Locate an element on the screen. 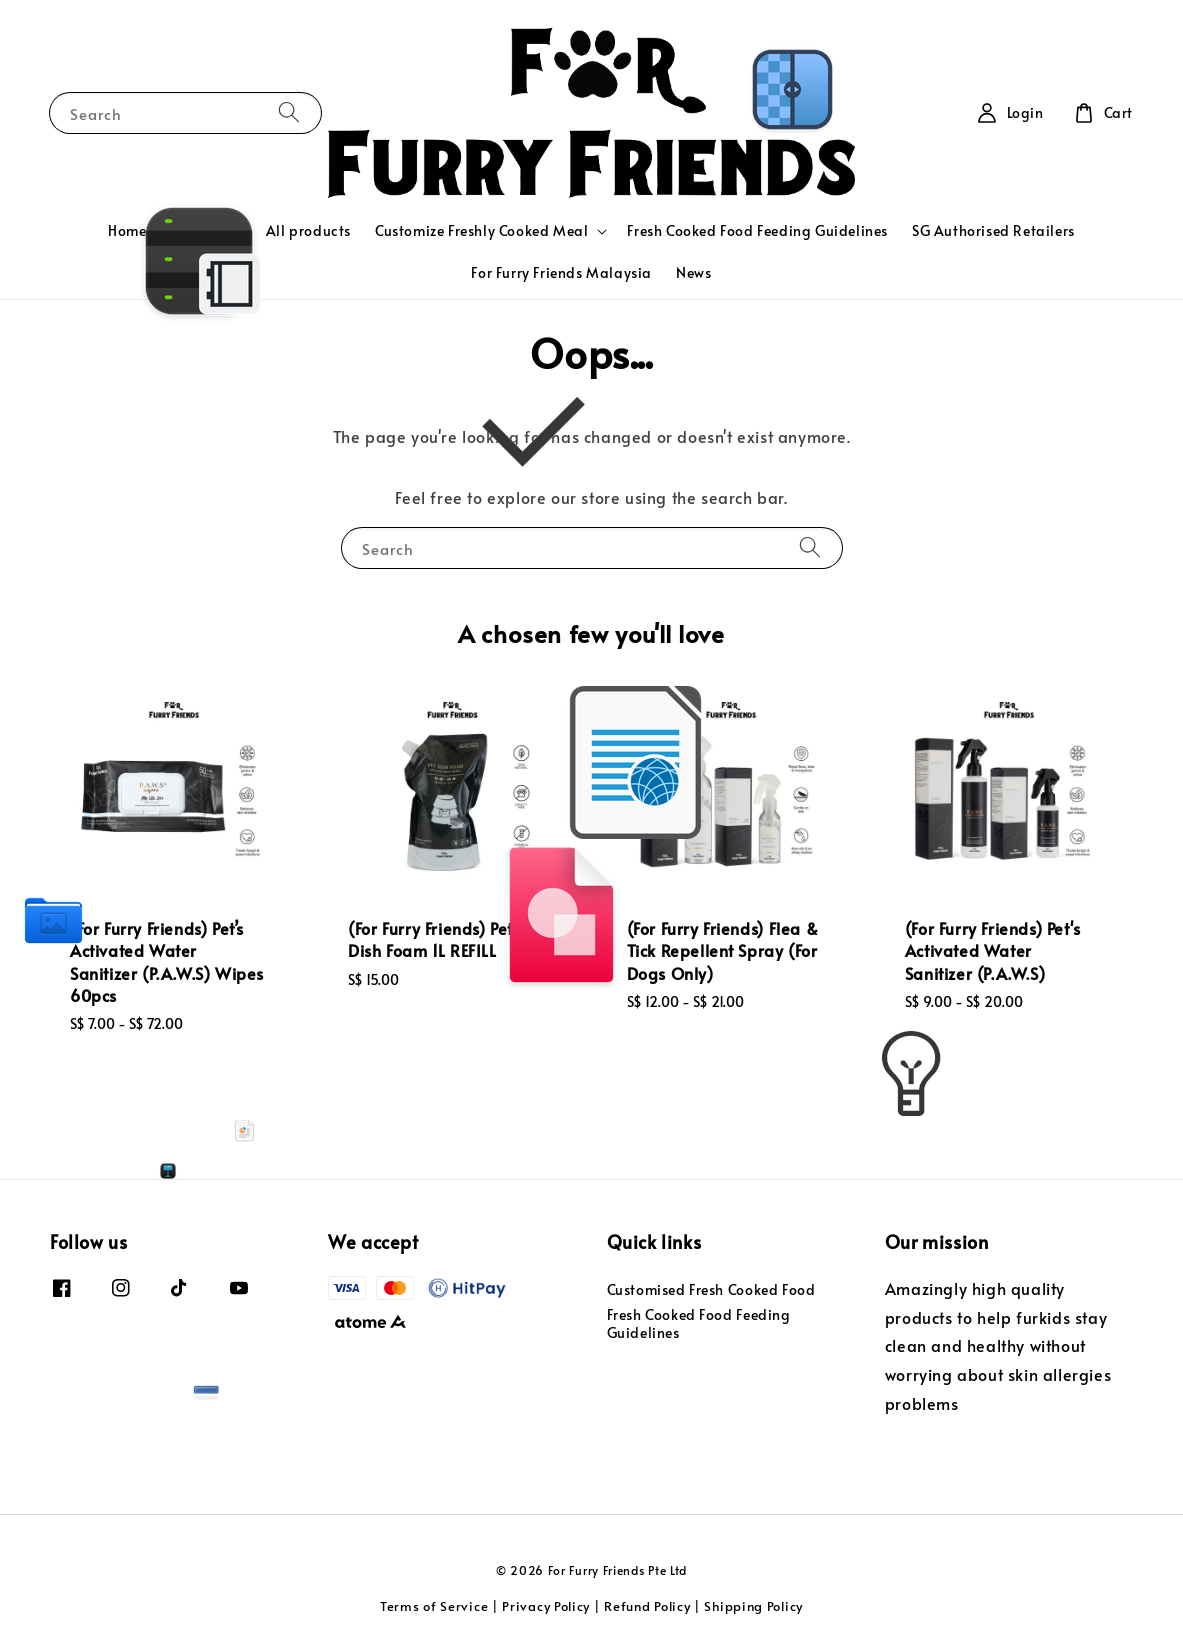 Image resolution: width=1183 pixels, height=1647 pixels. open keynote to create or edit presentations is located at coordinates (168, 1171).